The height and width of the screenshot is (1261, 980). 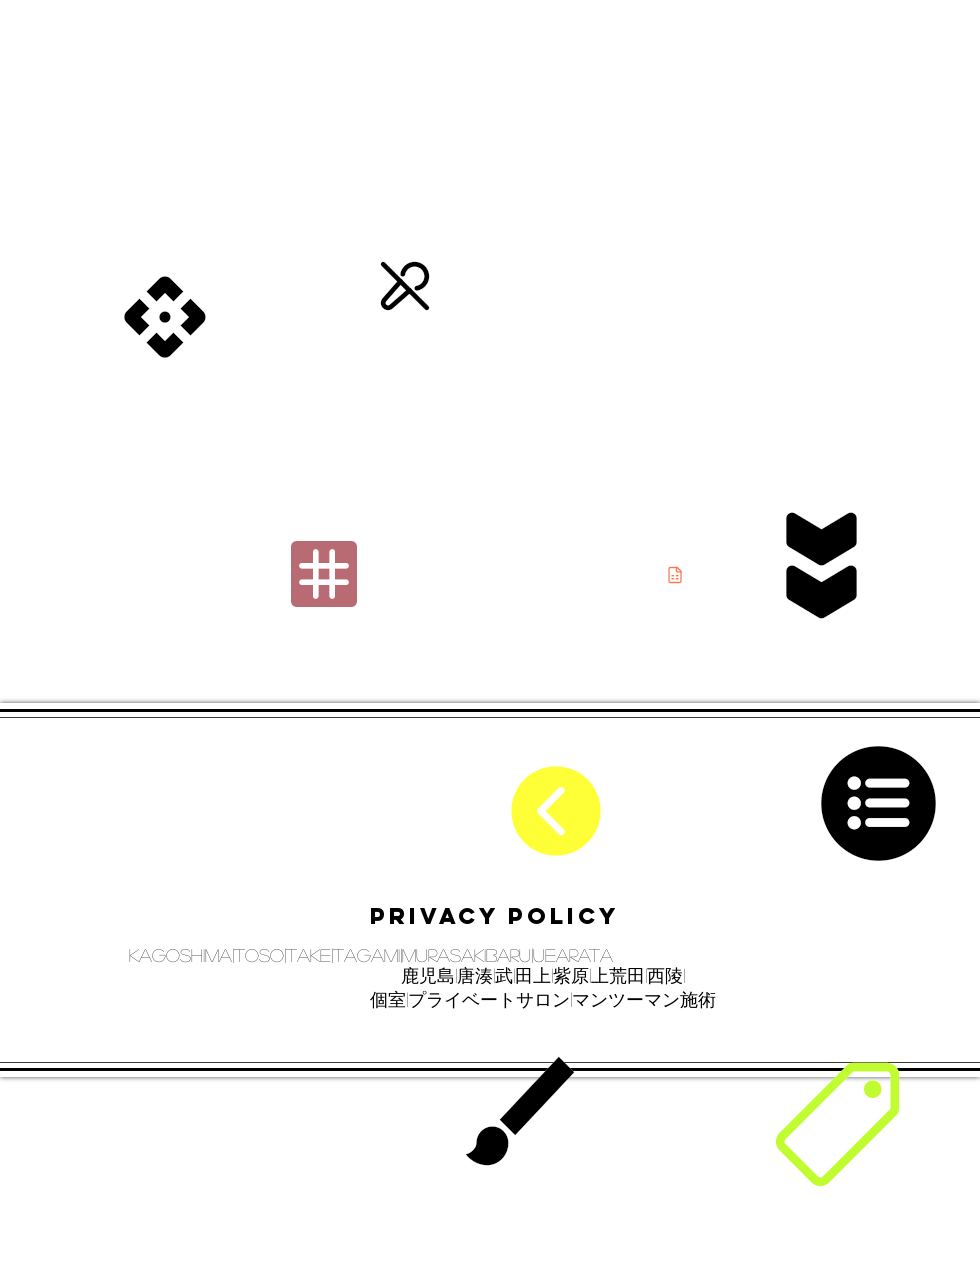 I want to click on access drawing or painting tools, so click(x=520, y=1111).